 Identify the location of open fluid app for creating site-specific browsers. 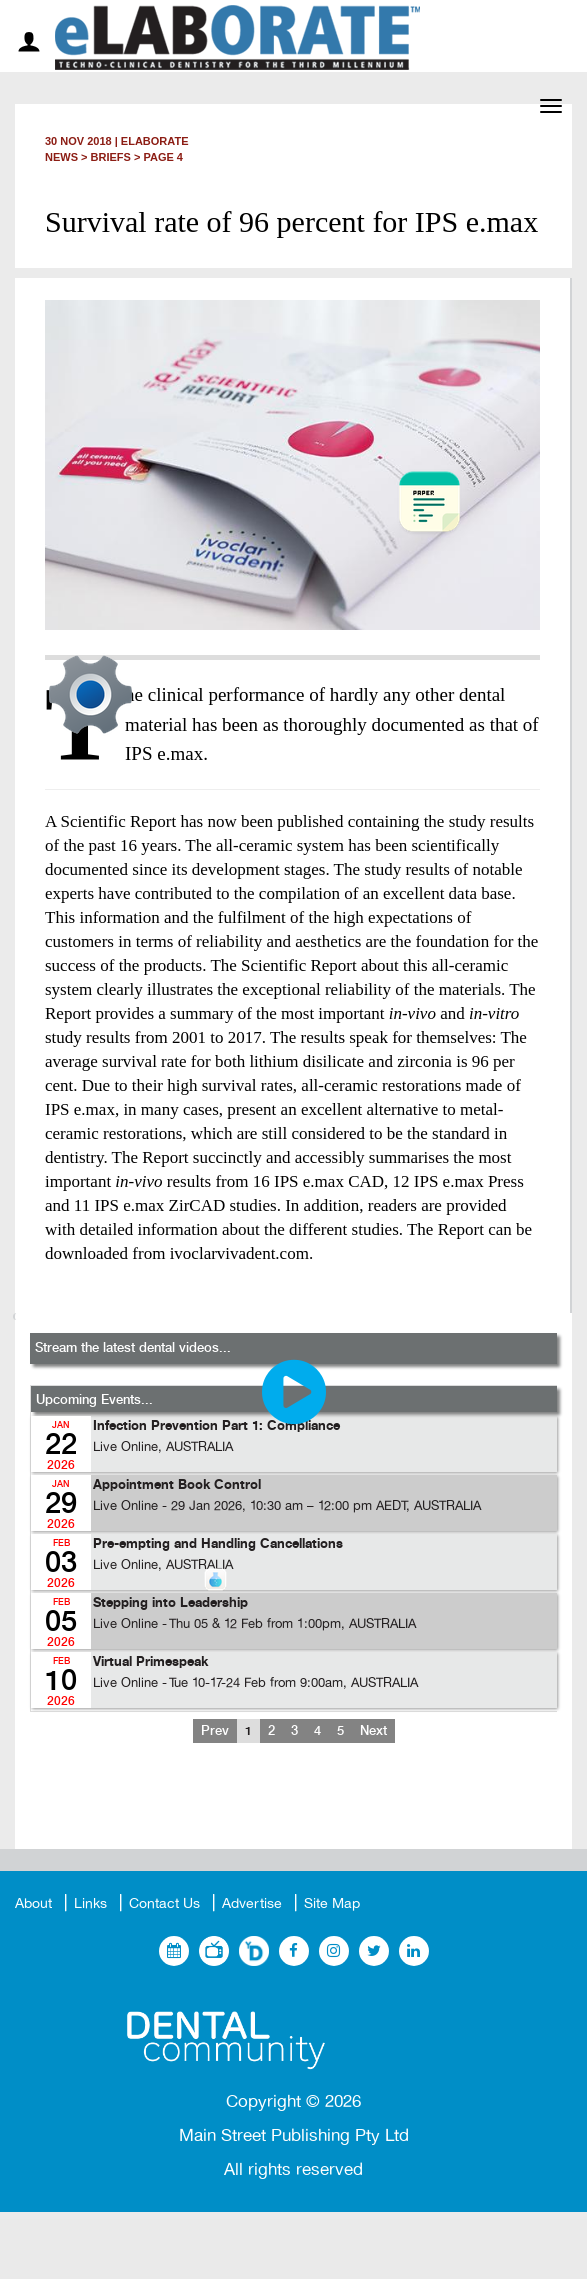
(215, 1579).